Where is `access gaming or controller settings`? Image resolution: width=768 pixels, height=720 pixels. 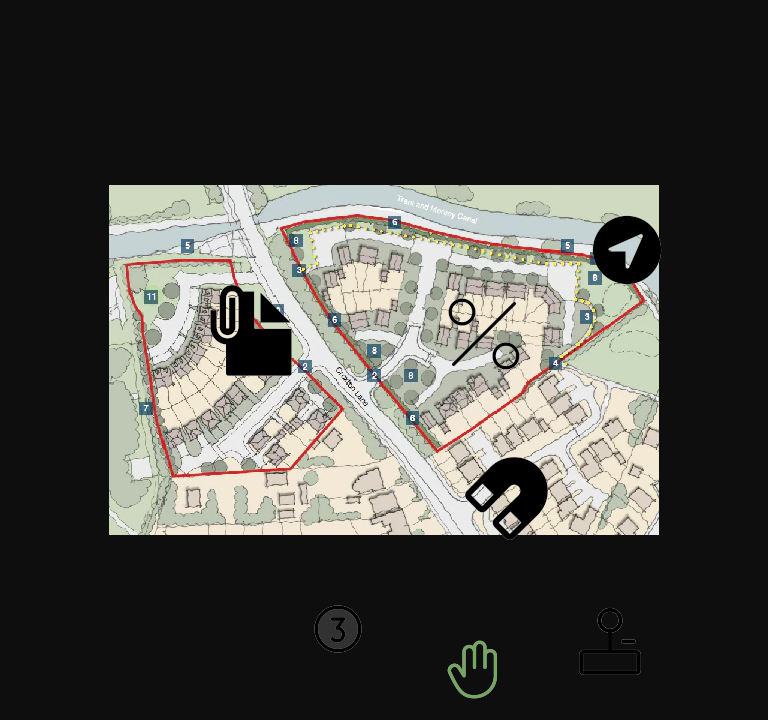
access gaming or controller settings is located at coordinates (610, 644).